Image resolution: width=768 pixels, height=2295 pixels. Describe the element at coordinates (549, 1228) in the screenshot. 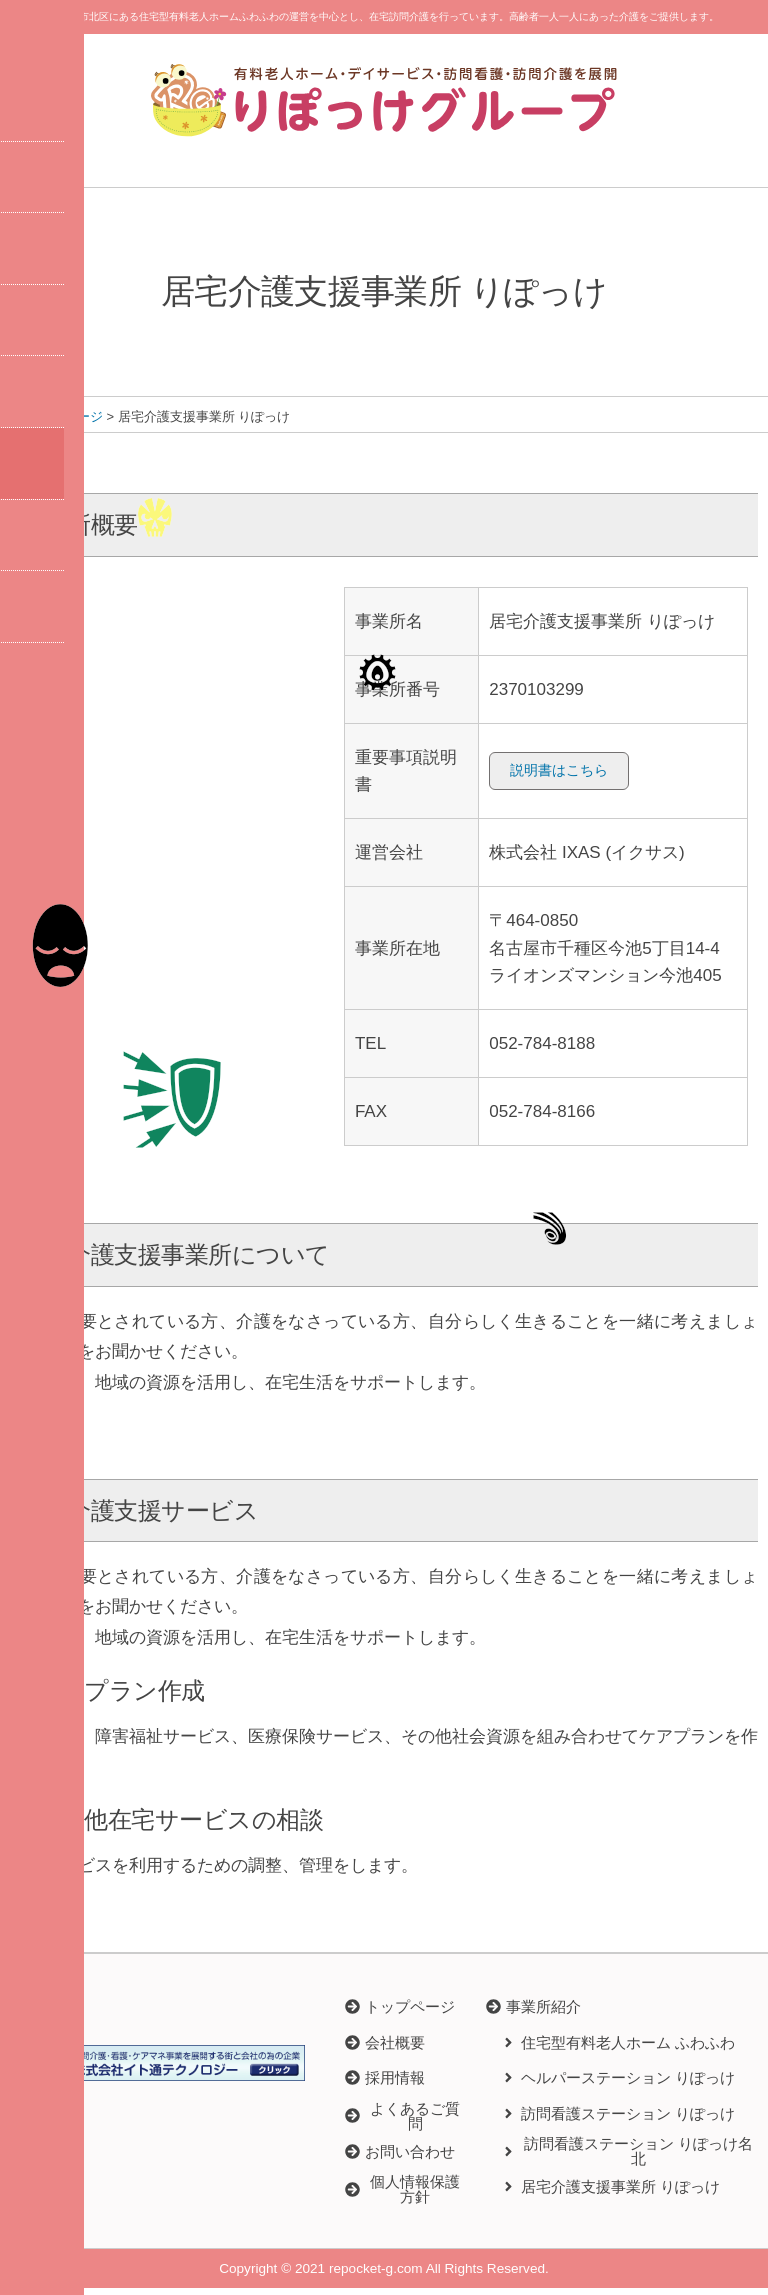

I see `indicates loading or processing in progress` at that location.